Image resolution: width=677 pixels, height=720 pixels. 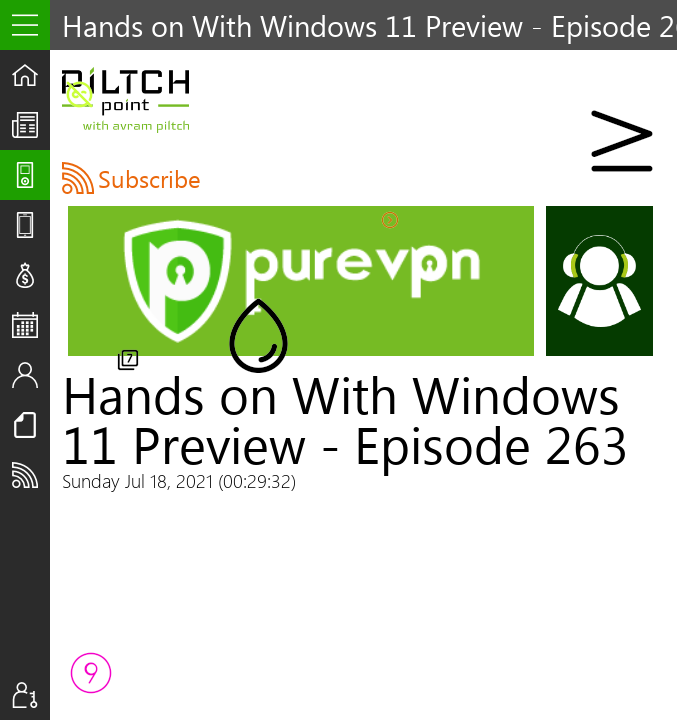 I want to click on adjust water or hydration settings, so click(x=258, y=338).